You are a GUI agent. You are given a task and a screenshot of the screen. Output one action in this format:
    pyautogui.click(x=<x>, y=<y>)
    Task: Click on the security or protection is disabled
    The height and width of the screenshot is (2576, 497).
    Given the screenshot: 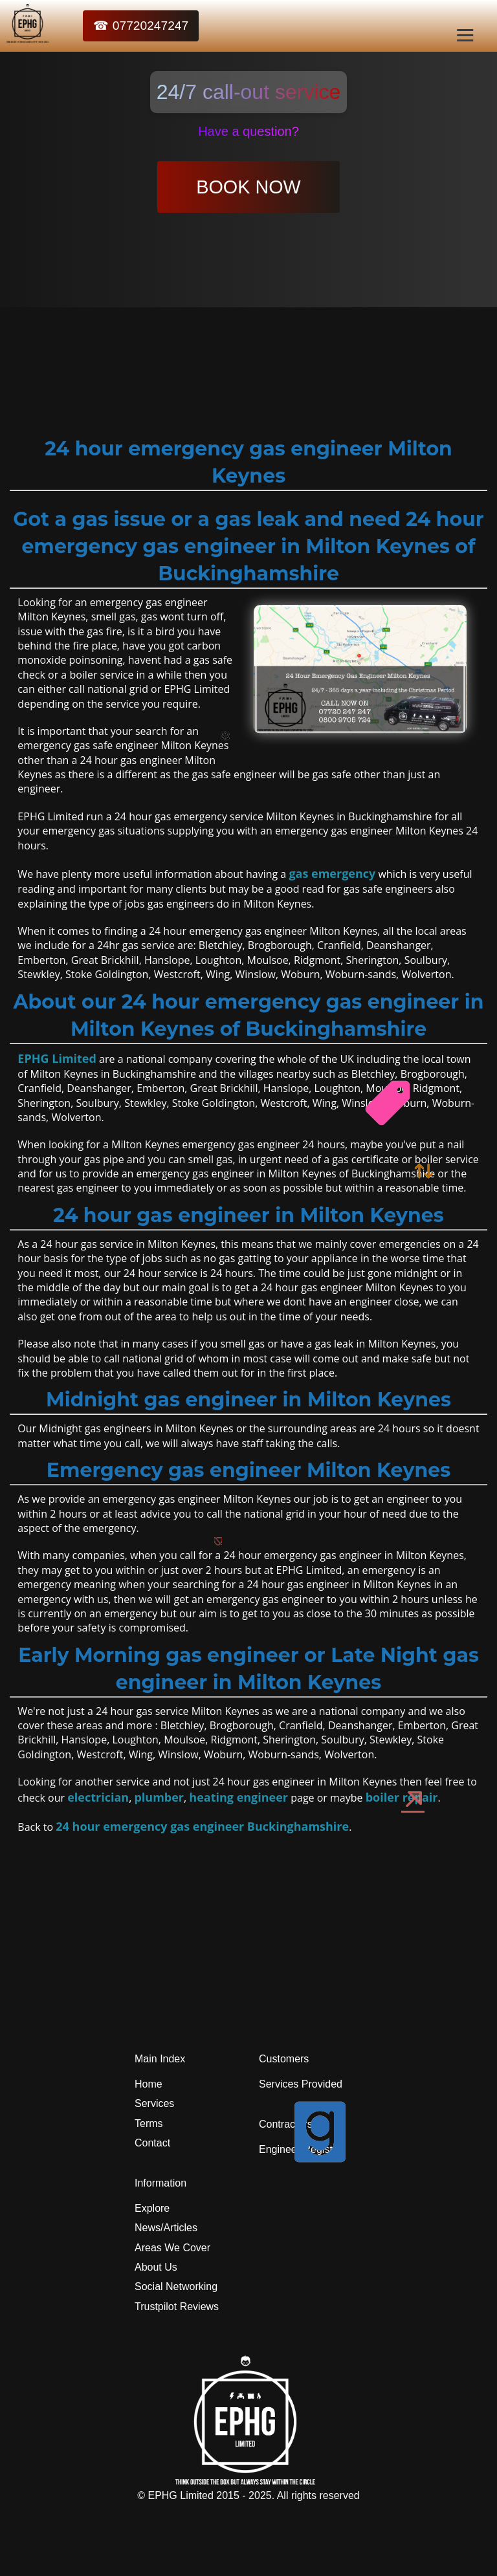 What is the action you would take?
    pyautogui.click(x=218, y=1541)
    